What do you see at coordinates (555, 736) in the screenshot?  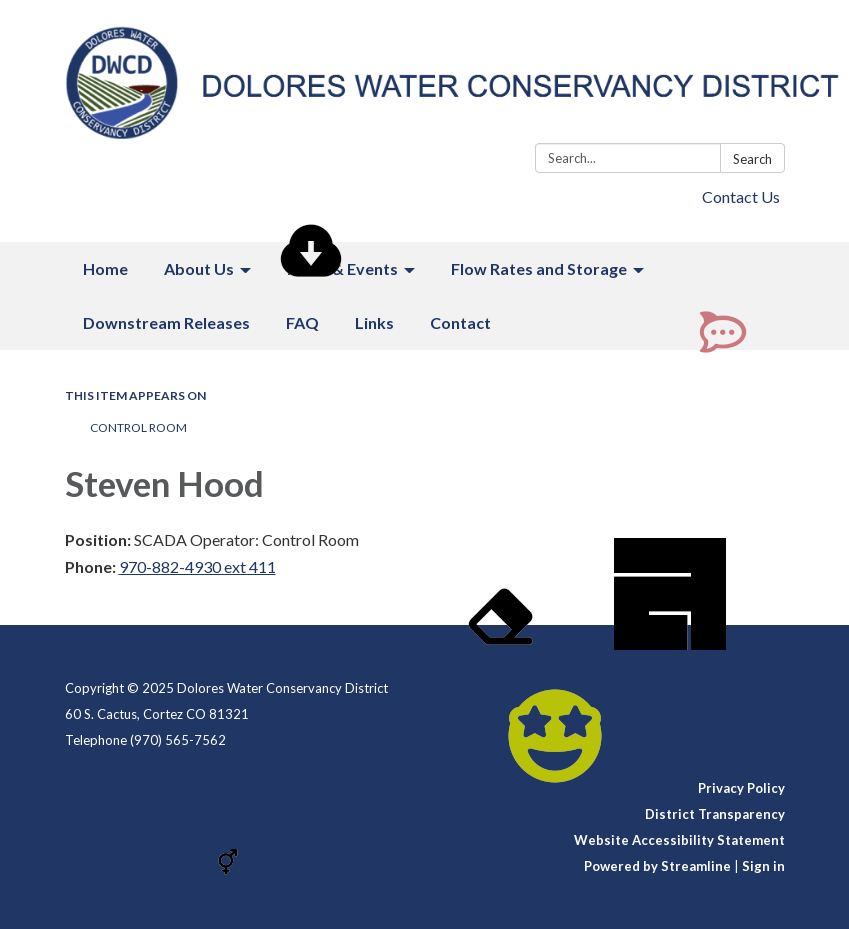 I see `indicates a top-rated or favorite item` at bounding box center [555, 736].